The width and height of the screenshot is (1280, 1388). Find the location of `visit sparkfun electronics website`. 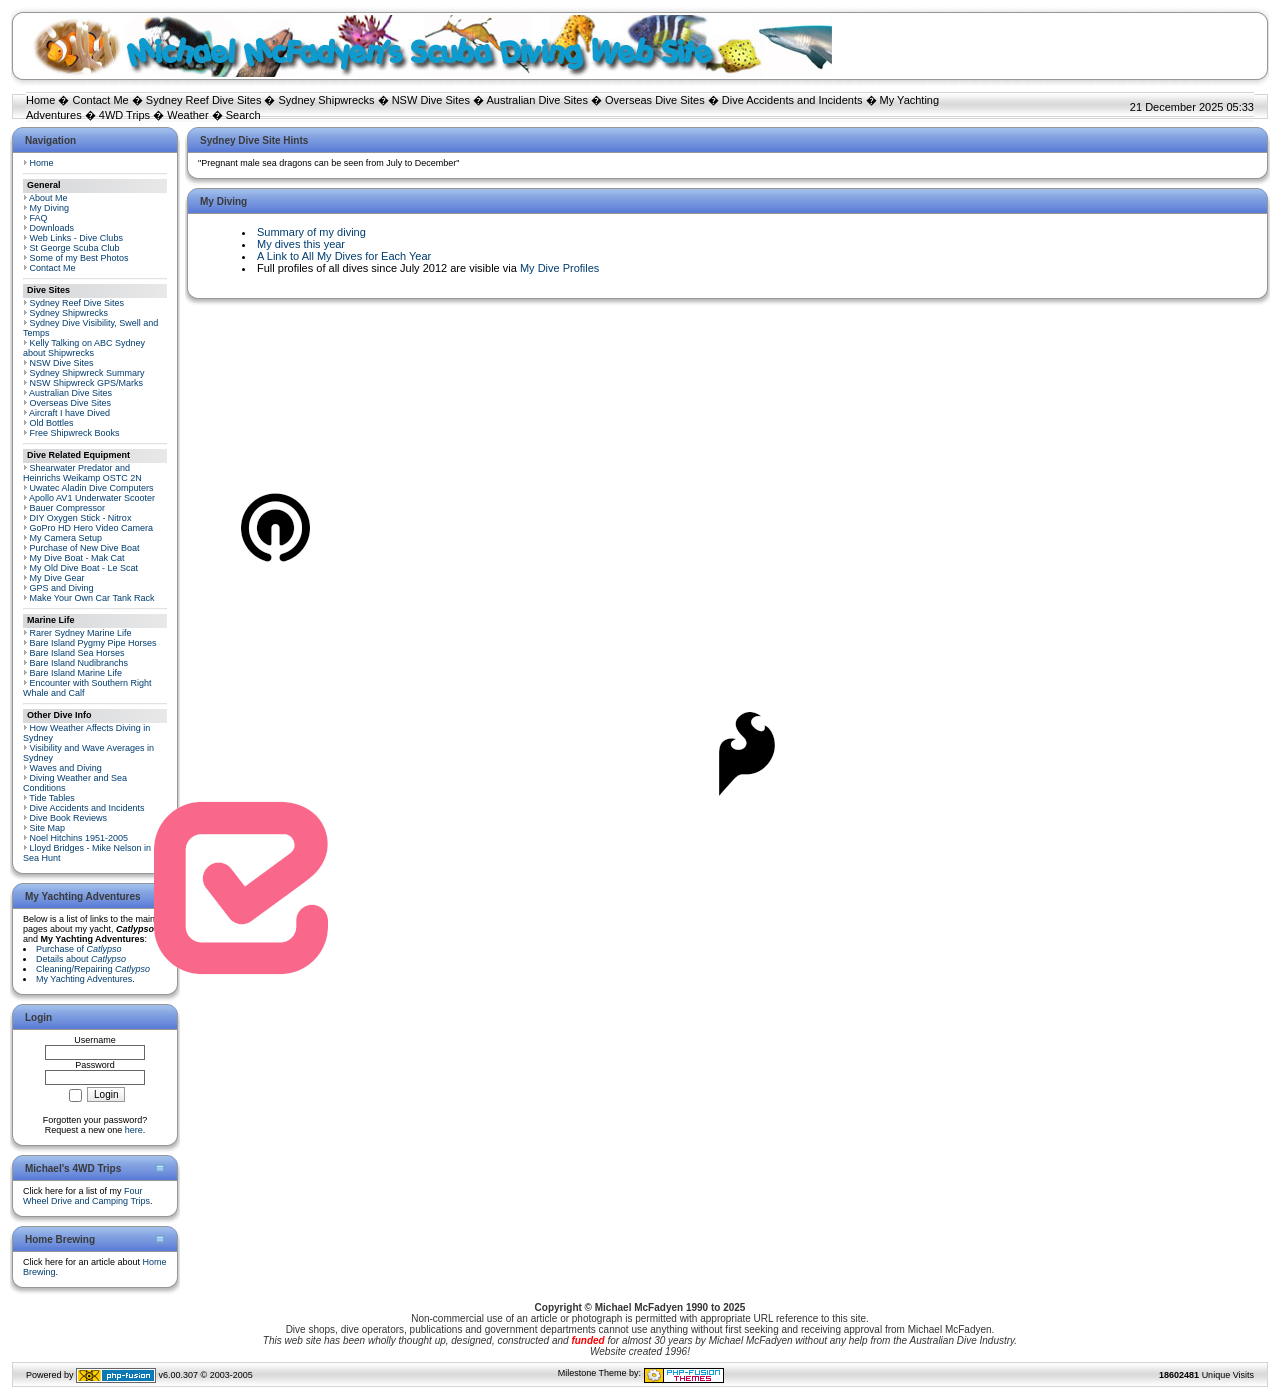

visit sparkfun electronics website is located at coordinates (747, 754).